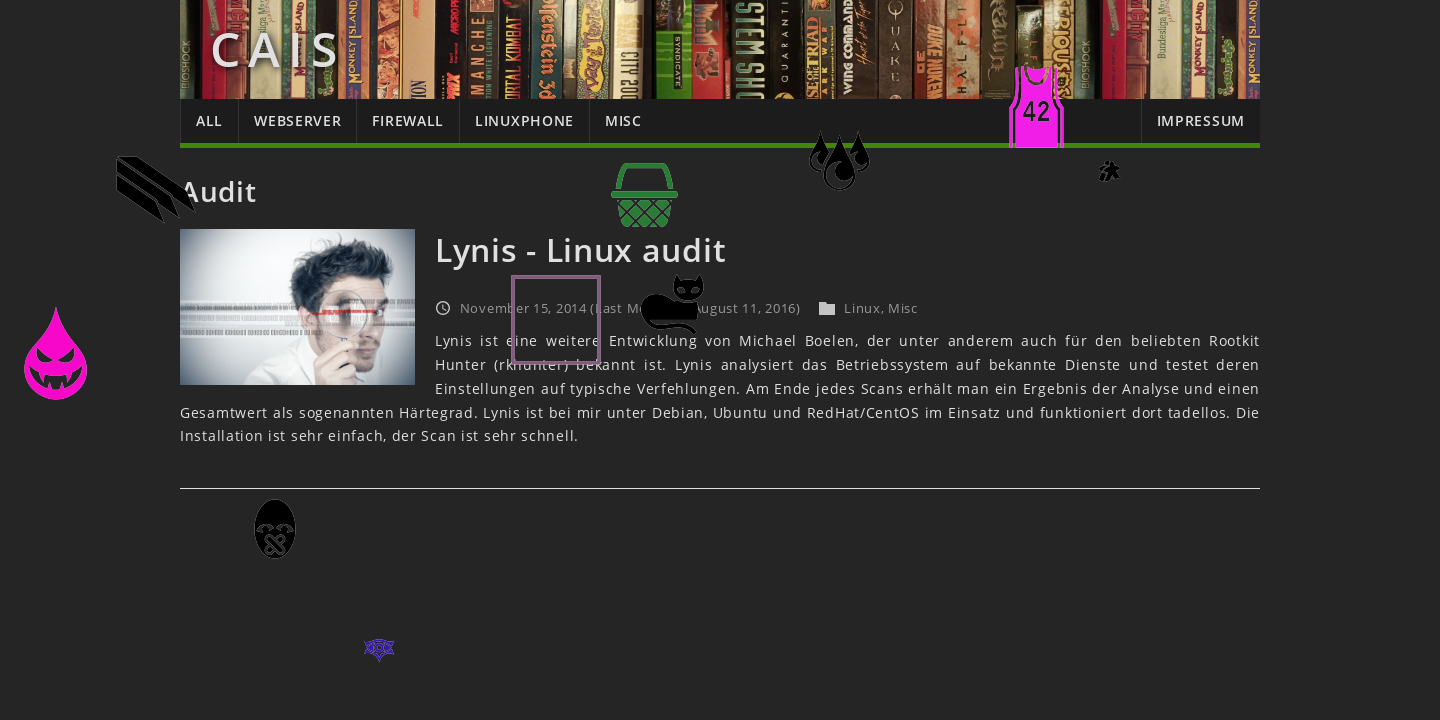 Image resolution: width=1440 pixels, height=720 pixels. I want to click on equip claws or melee weapon, so click(156, 196).